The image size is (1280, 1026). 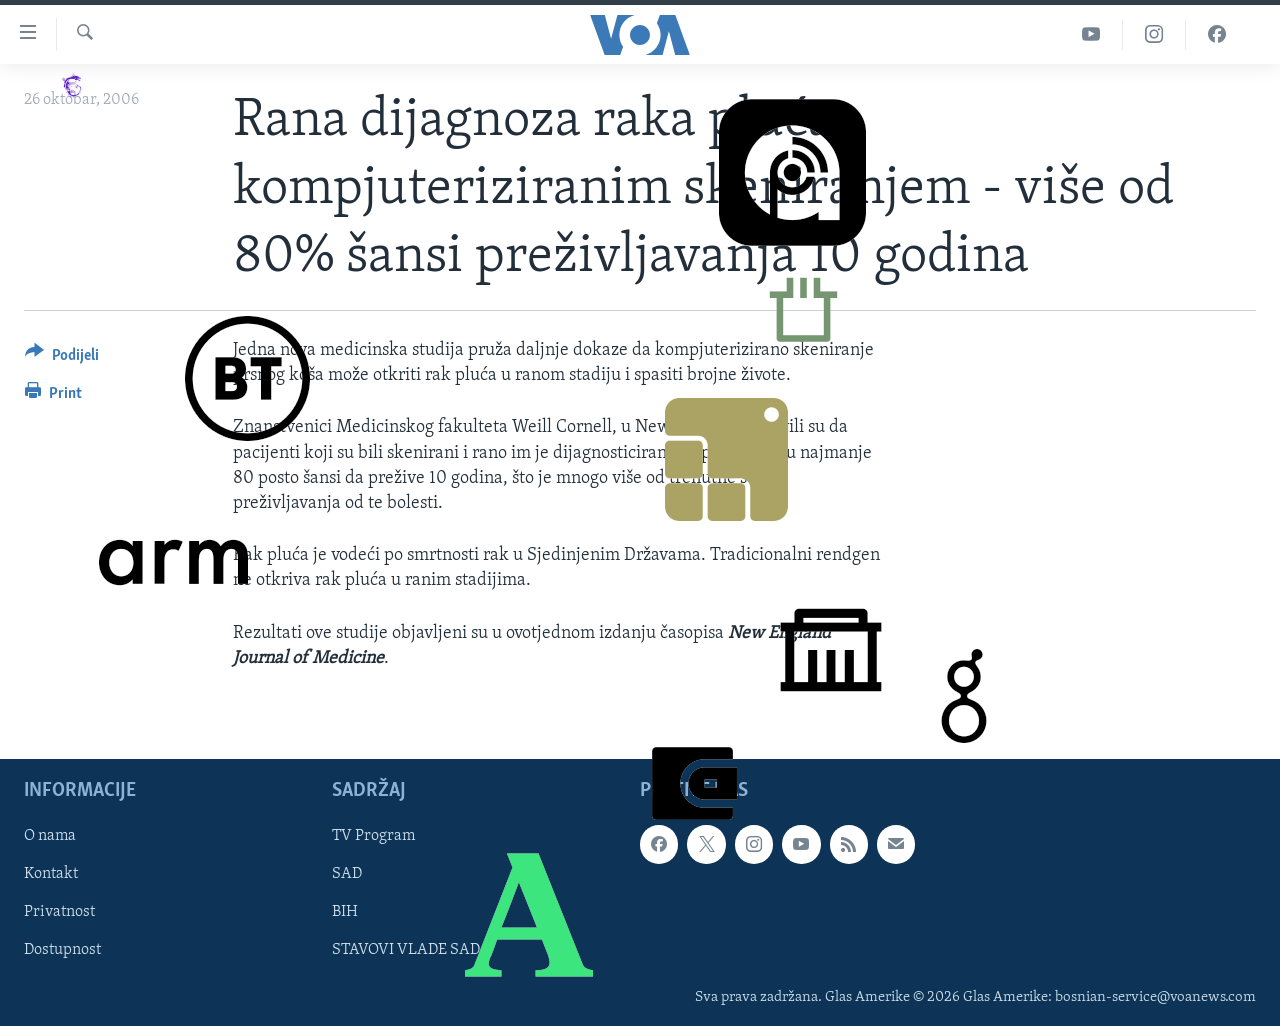 I want to click on connect to a sensor device, so click(x=803, y=311).